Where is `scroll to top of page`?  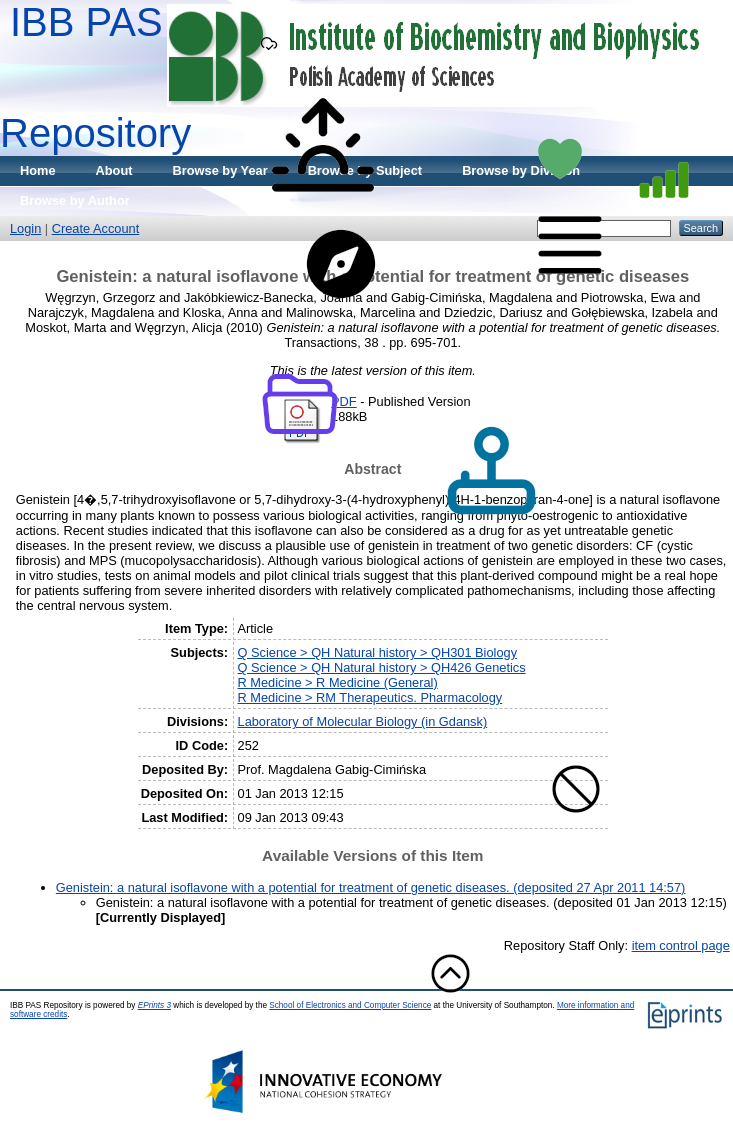
scroll to top of page is located at coordinates (450, 973).